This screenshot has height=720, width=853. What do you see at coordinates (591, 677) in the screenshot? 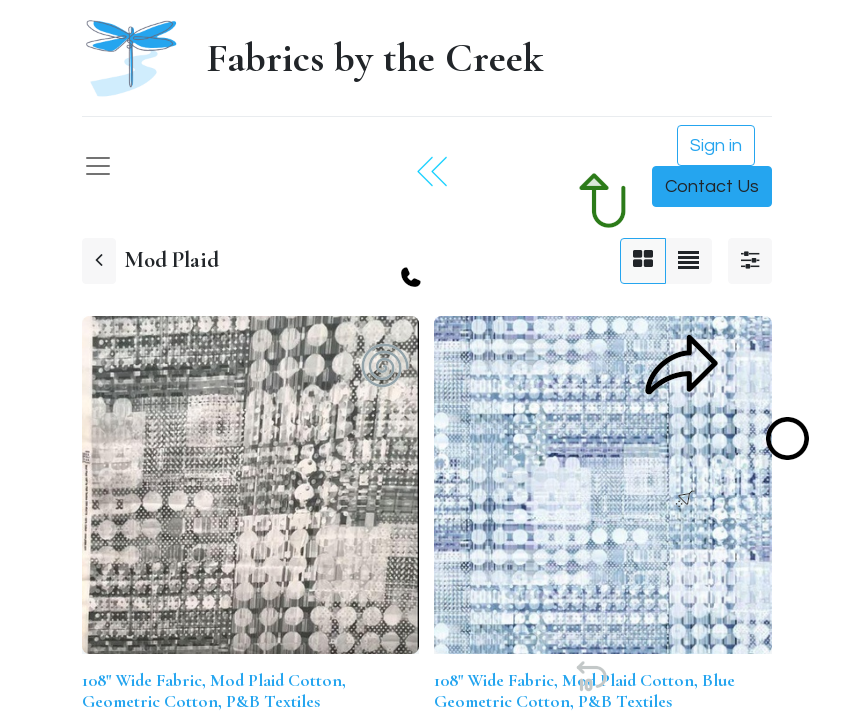
I see `skip backward 10 seconds` at bounding box center [591, 677].